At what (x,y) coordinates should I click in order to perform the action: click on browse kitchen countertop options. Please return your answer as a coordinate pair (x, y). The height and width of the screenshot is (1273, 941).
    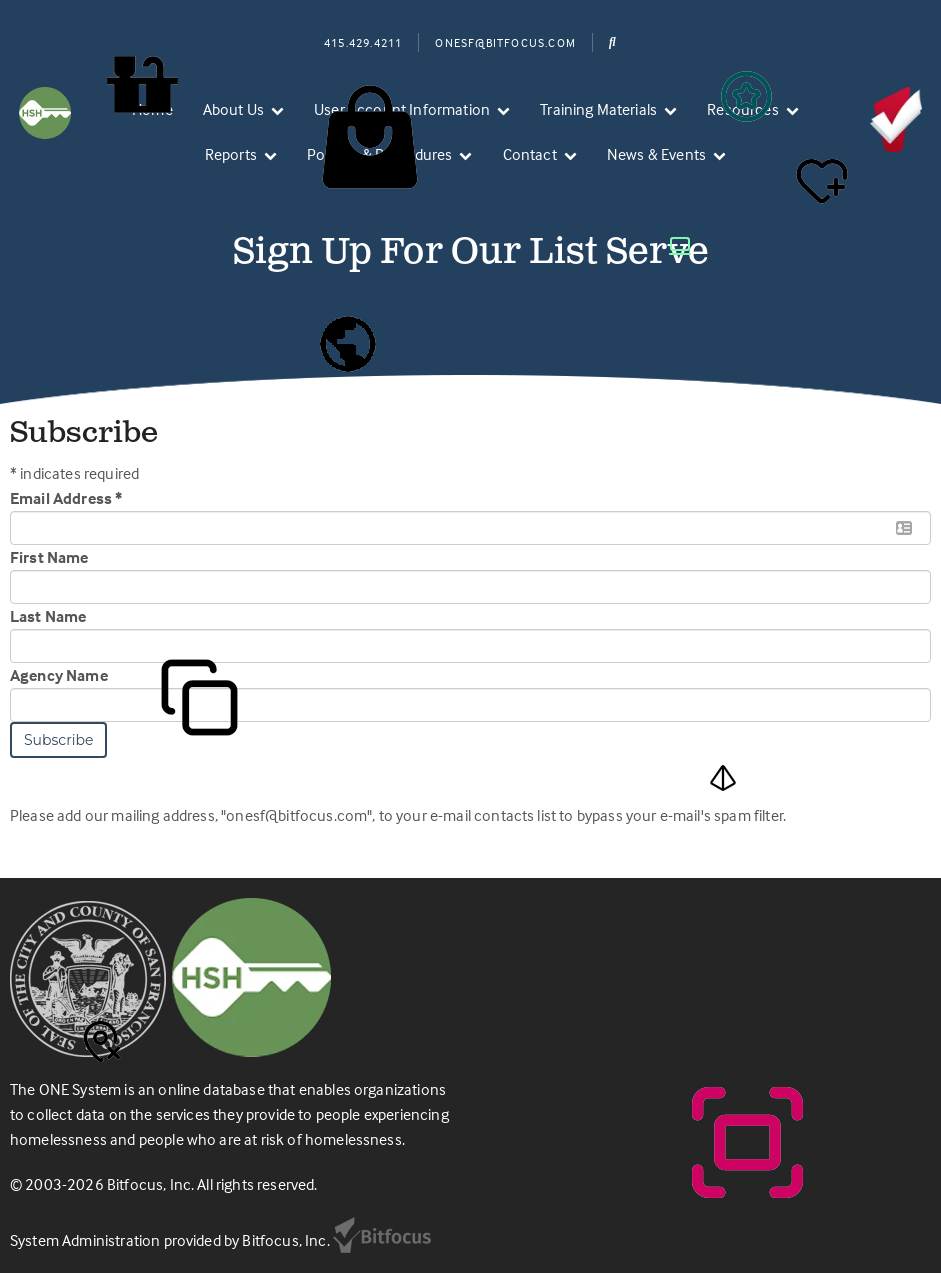
    Looking at the image, I should click on (142, 84).